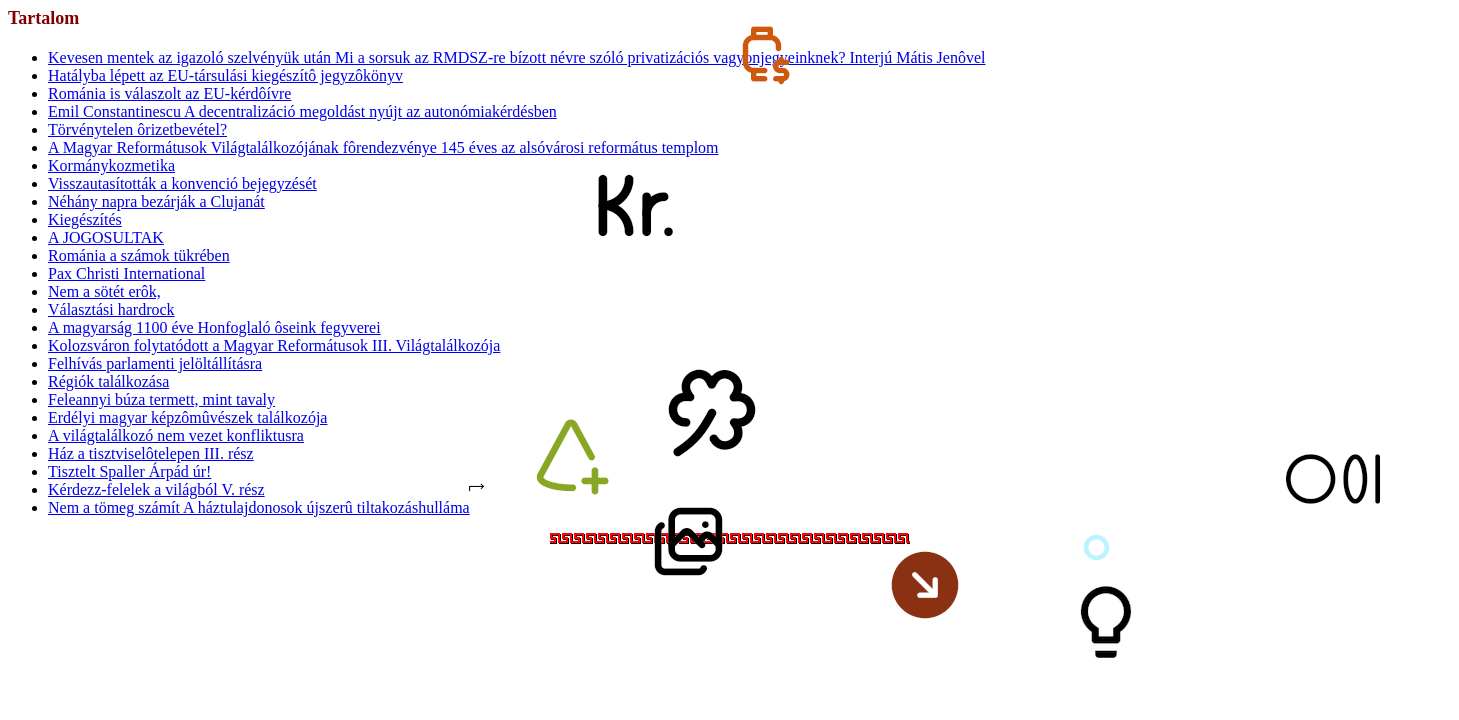 The width and height of the screenshot is (1459, 720). I want to click on forward or share content, so click(476, 487).